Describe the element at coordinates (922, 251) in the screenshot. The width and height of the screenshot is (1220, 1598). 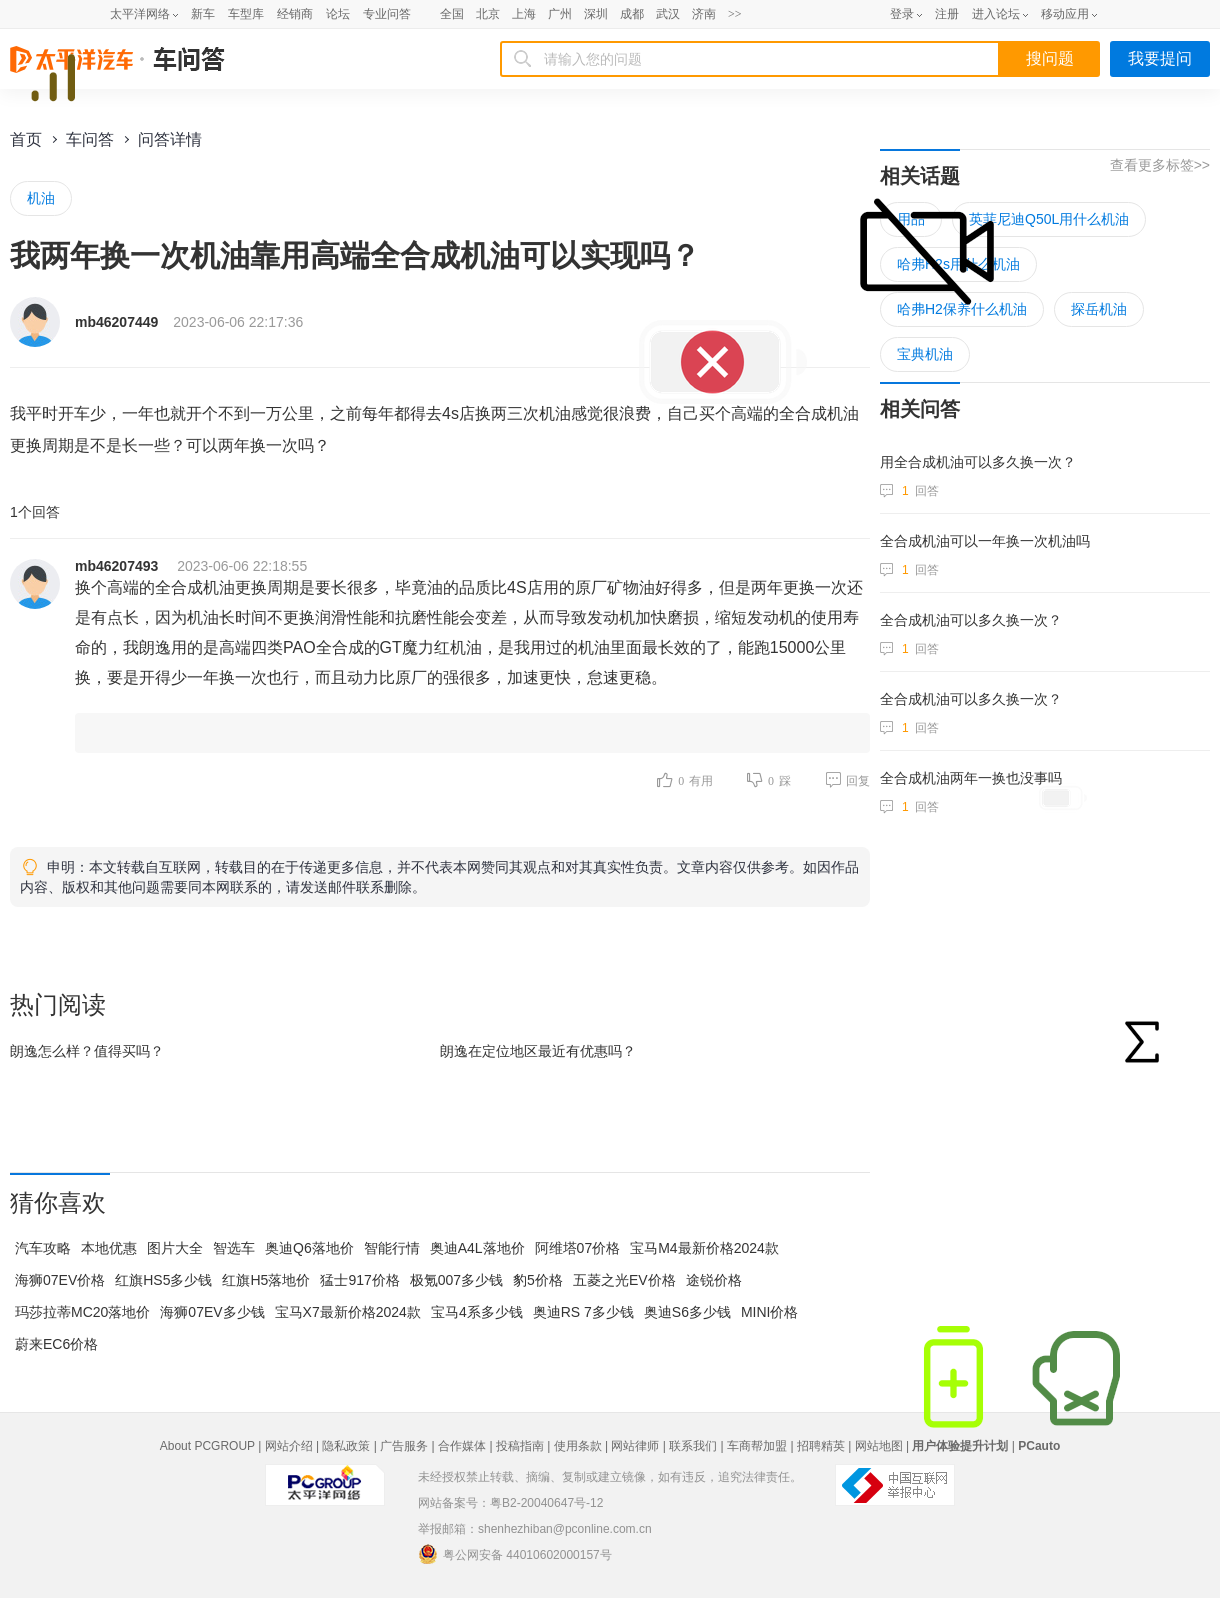
I see `turn off camera or disable video` at that location.